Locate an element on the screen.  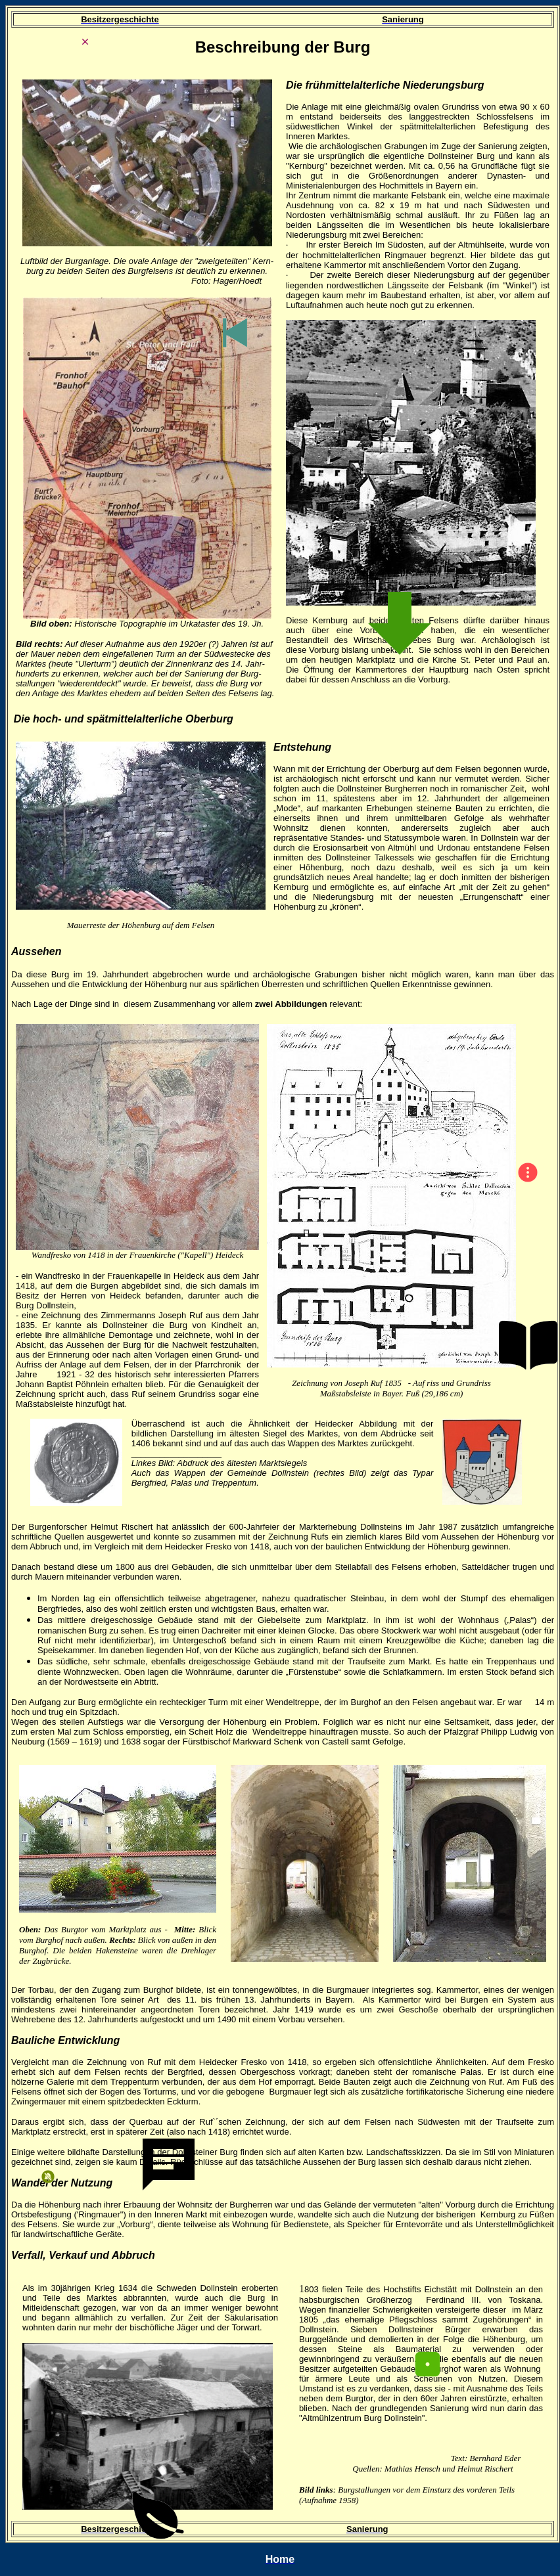
open chat or messaging is located at coordinates (168, 2164).